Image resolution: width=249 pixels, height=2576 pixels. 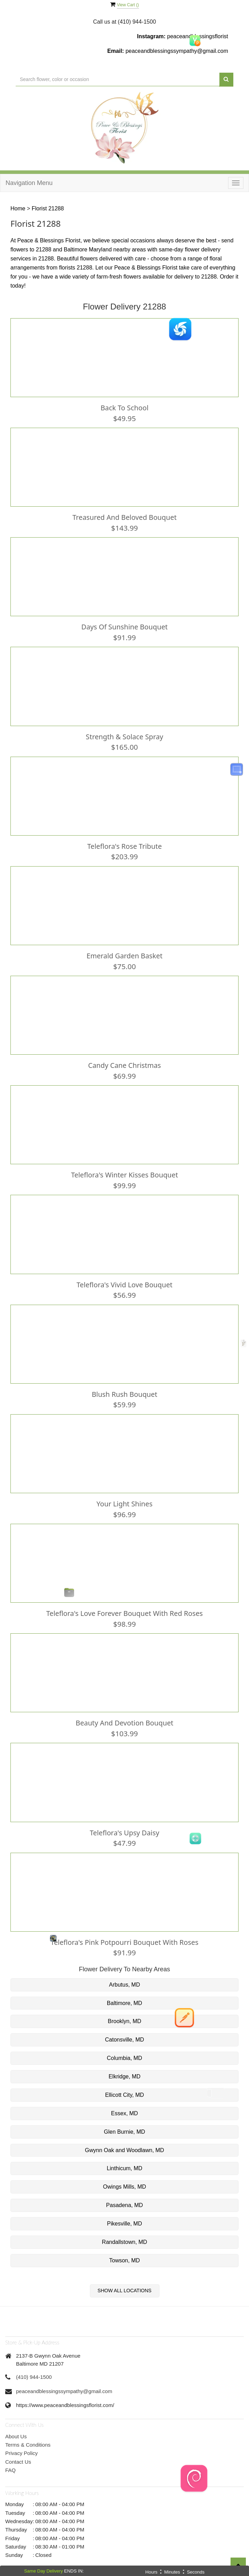 What do you see at coordinates (180, 329) in the screenshot?
I see `open shutter screenshot tool` at bounding box center [180, 329].